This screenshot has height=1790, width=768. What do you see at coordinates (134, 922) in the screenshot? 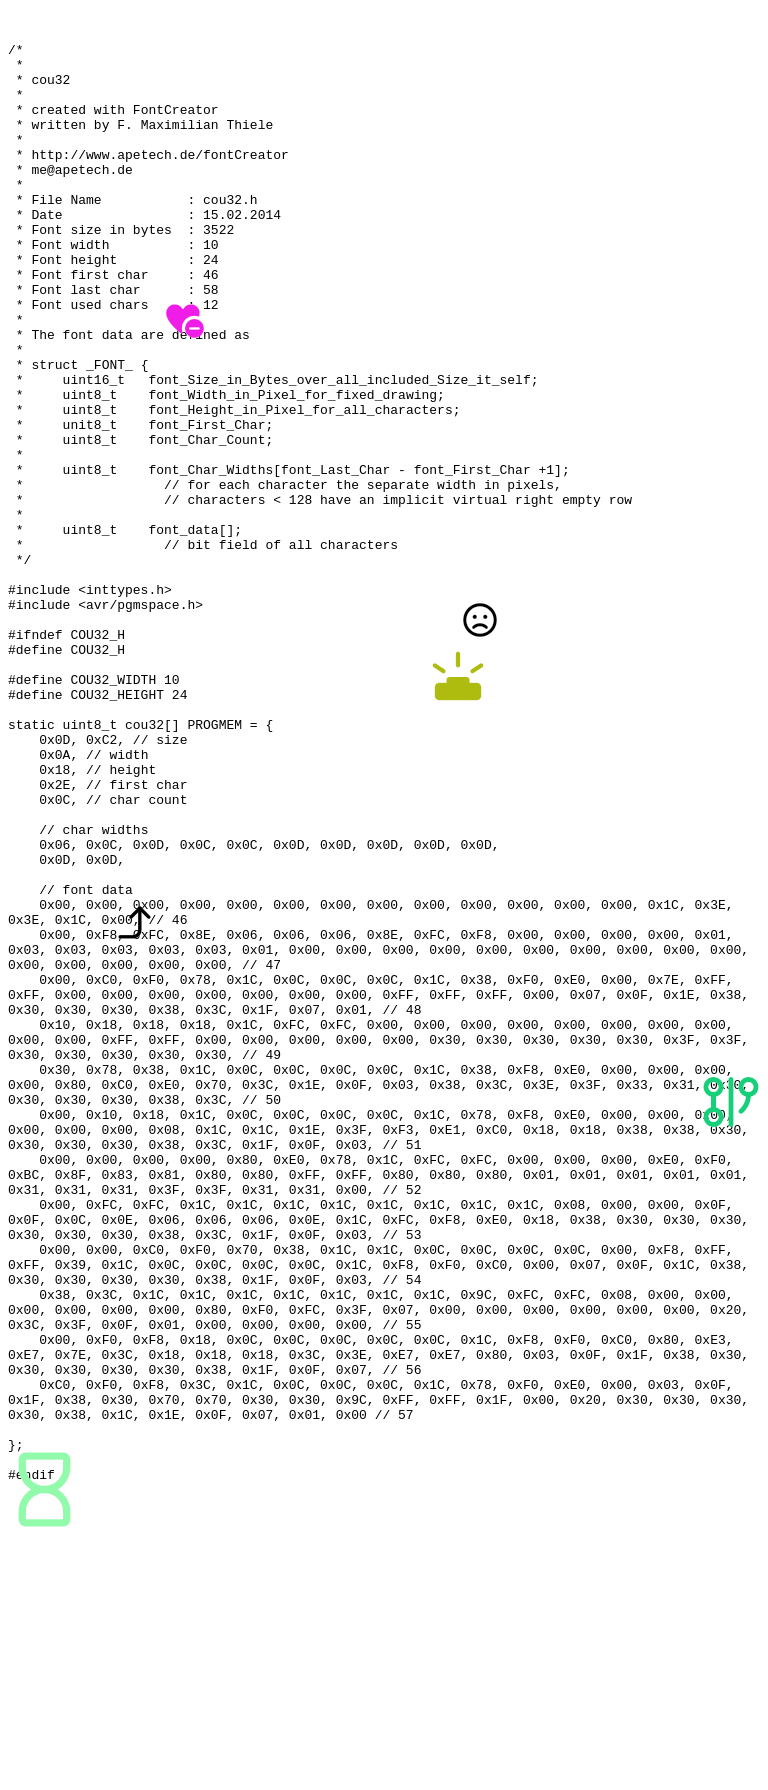
I see `navigate forward and up in a hierarchy` at bounding box center [134, 922].